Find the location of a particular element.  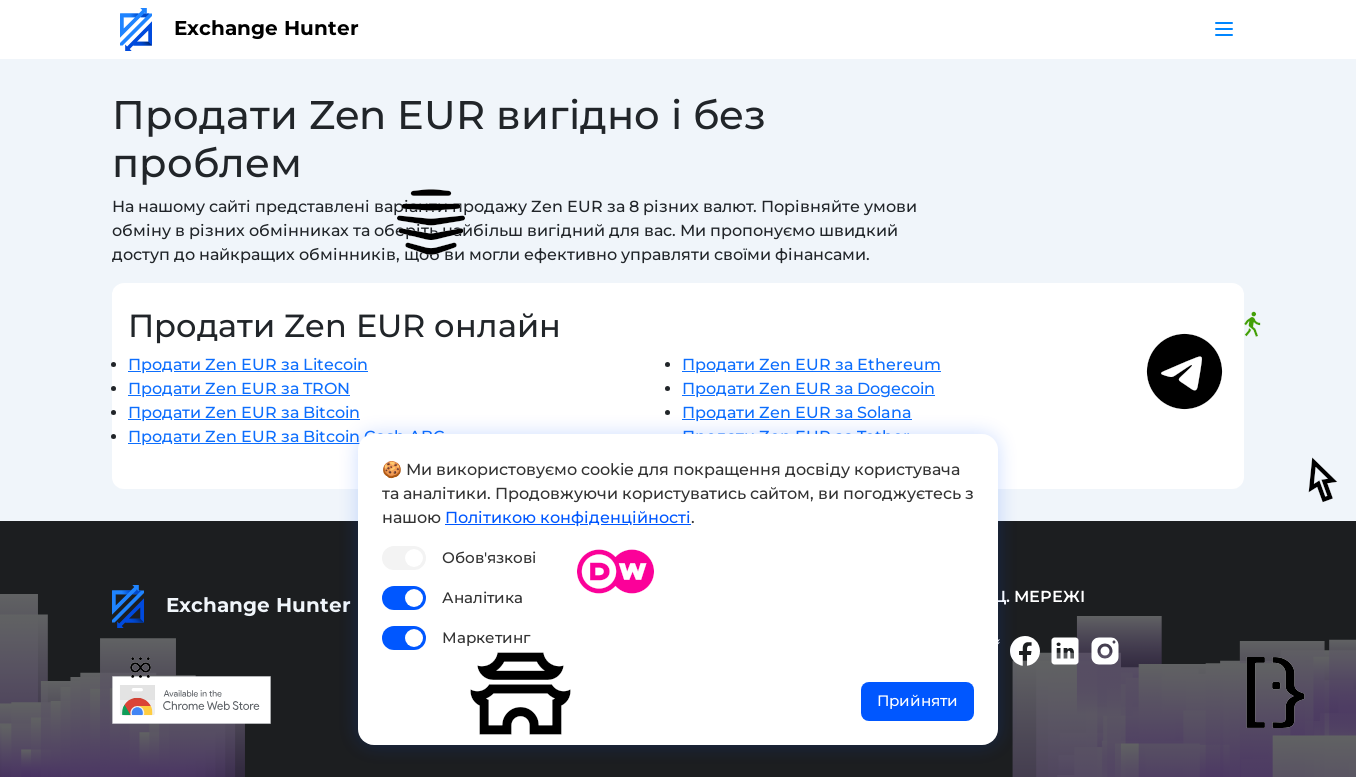

open telegram messaging app is located at coordinates (1184, 371).